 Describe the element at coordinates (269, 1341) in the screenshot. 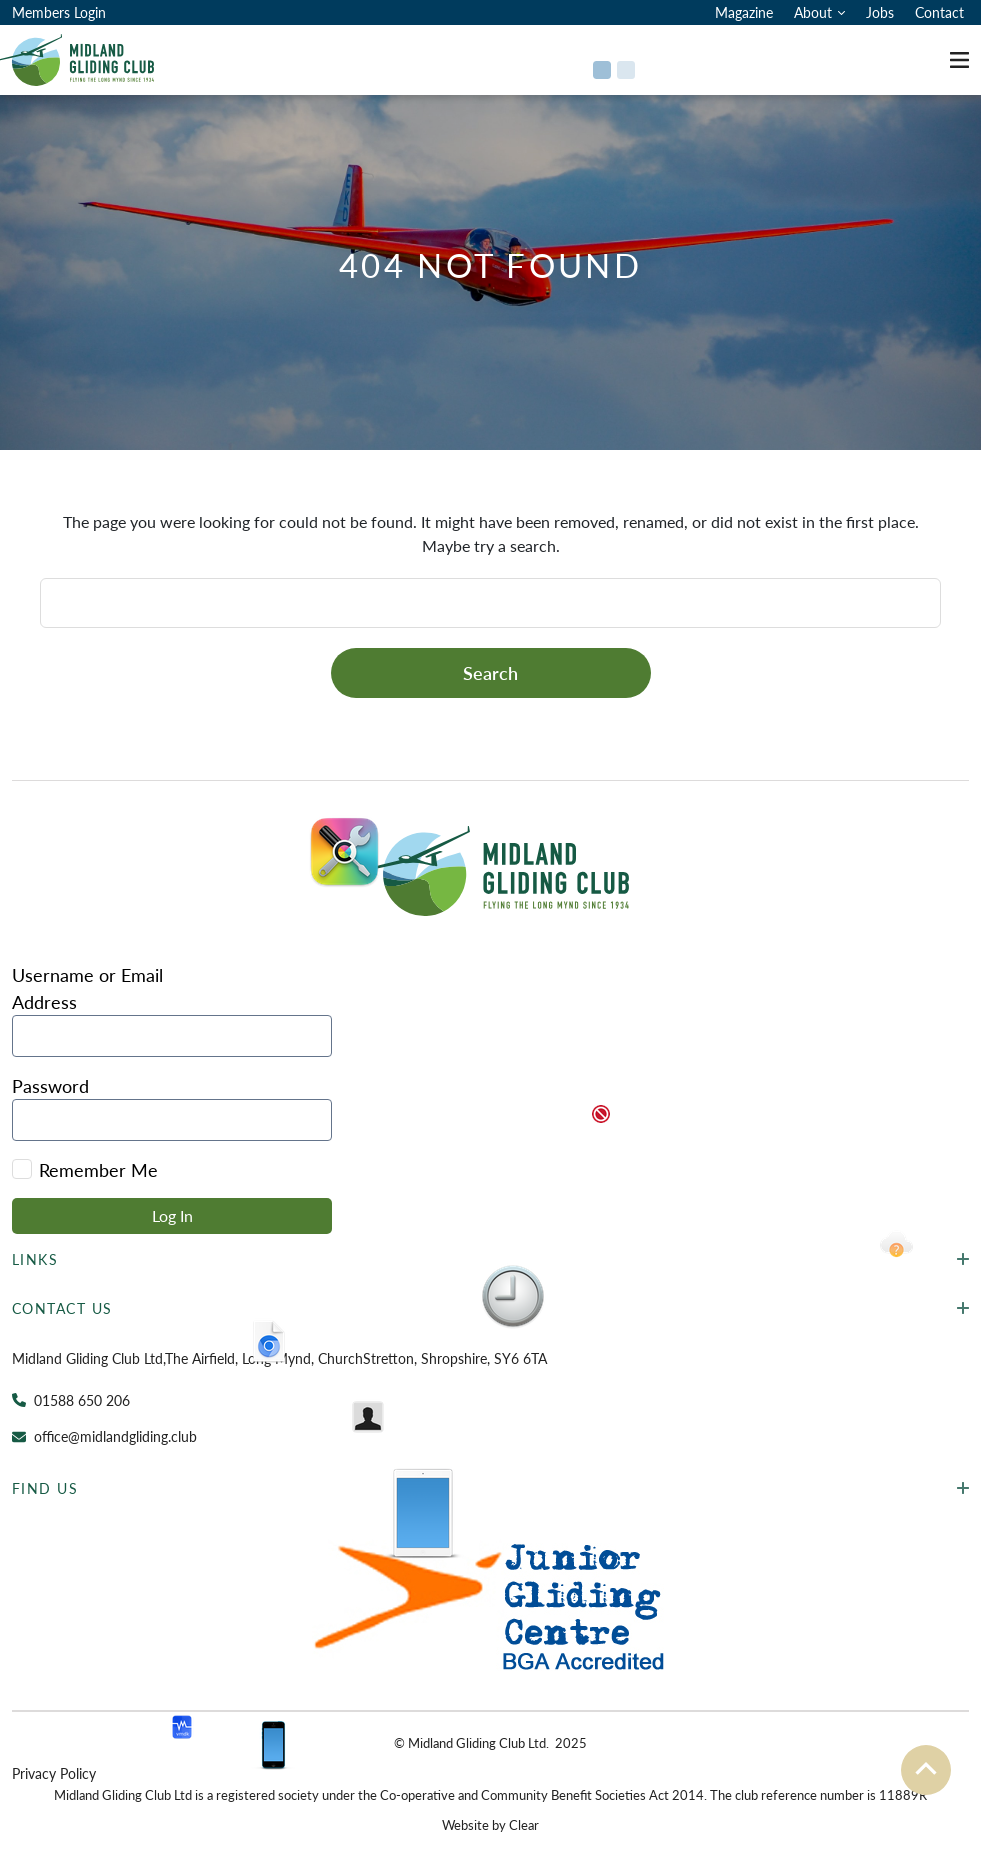

I see `open a document in chromium browser` at that location.